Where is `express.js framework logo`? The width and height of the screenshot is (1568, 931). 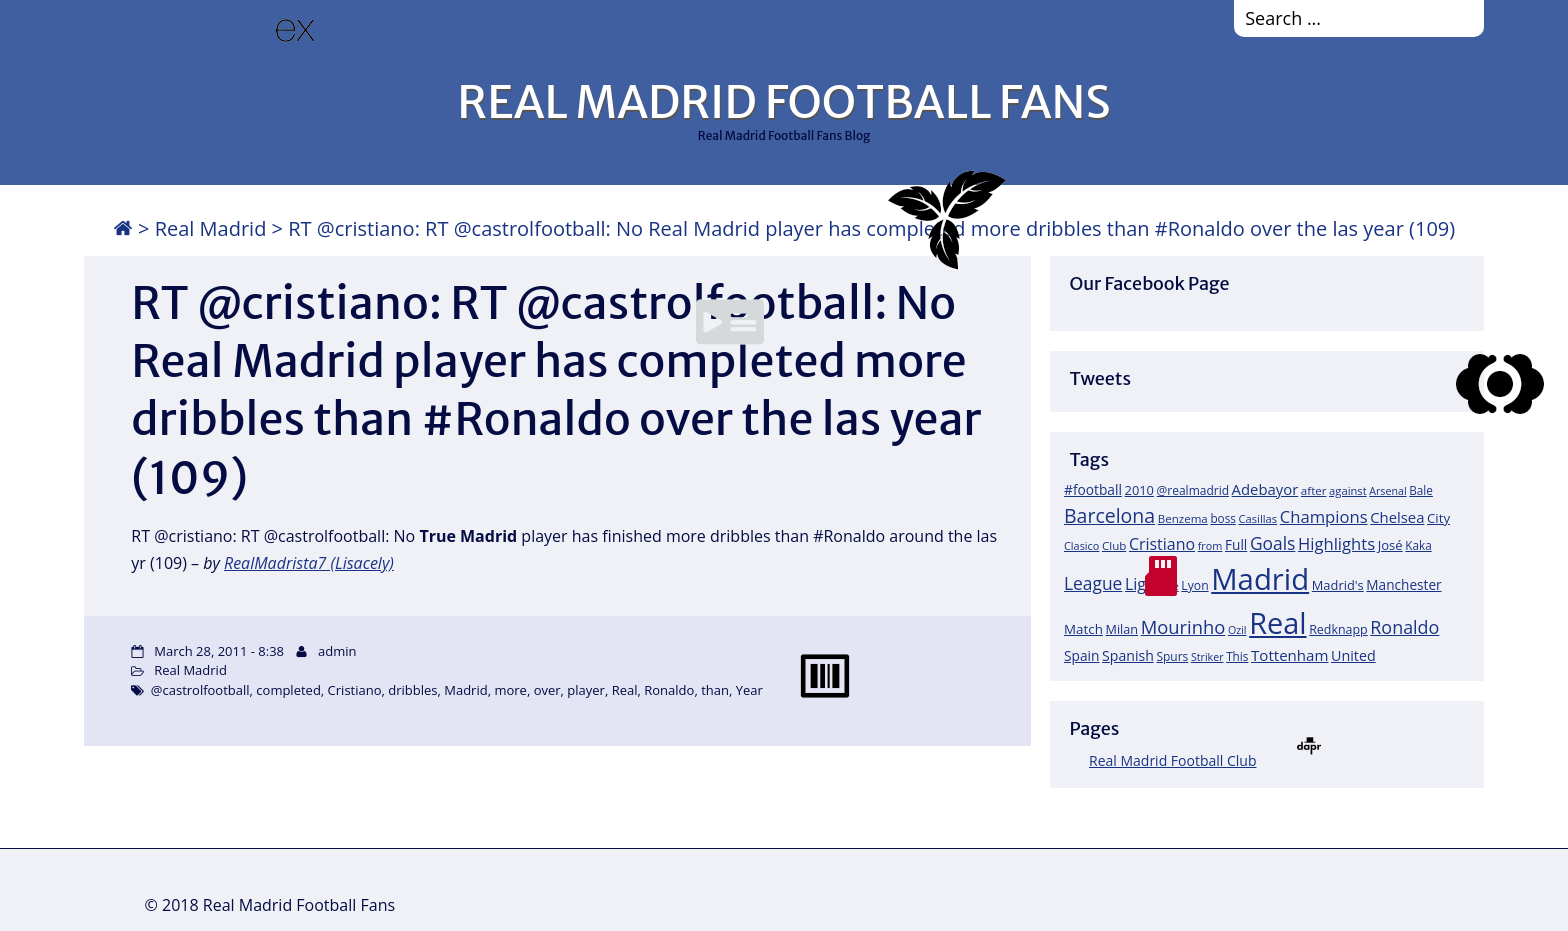 express.js framework logo is located at coordinates (295, 30).